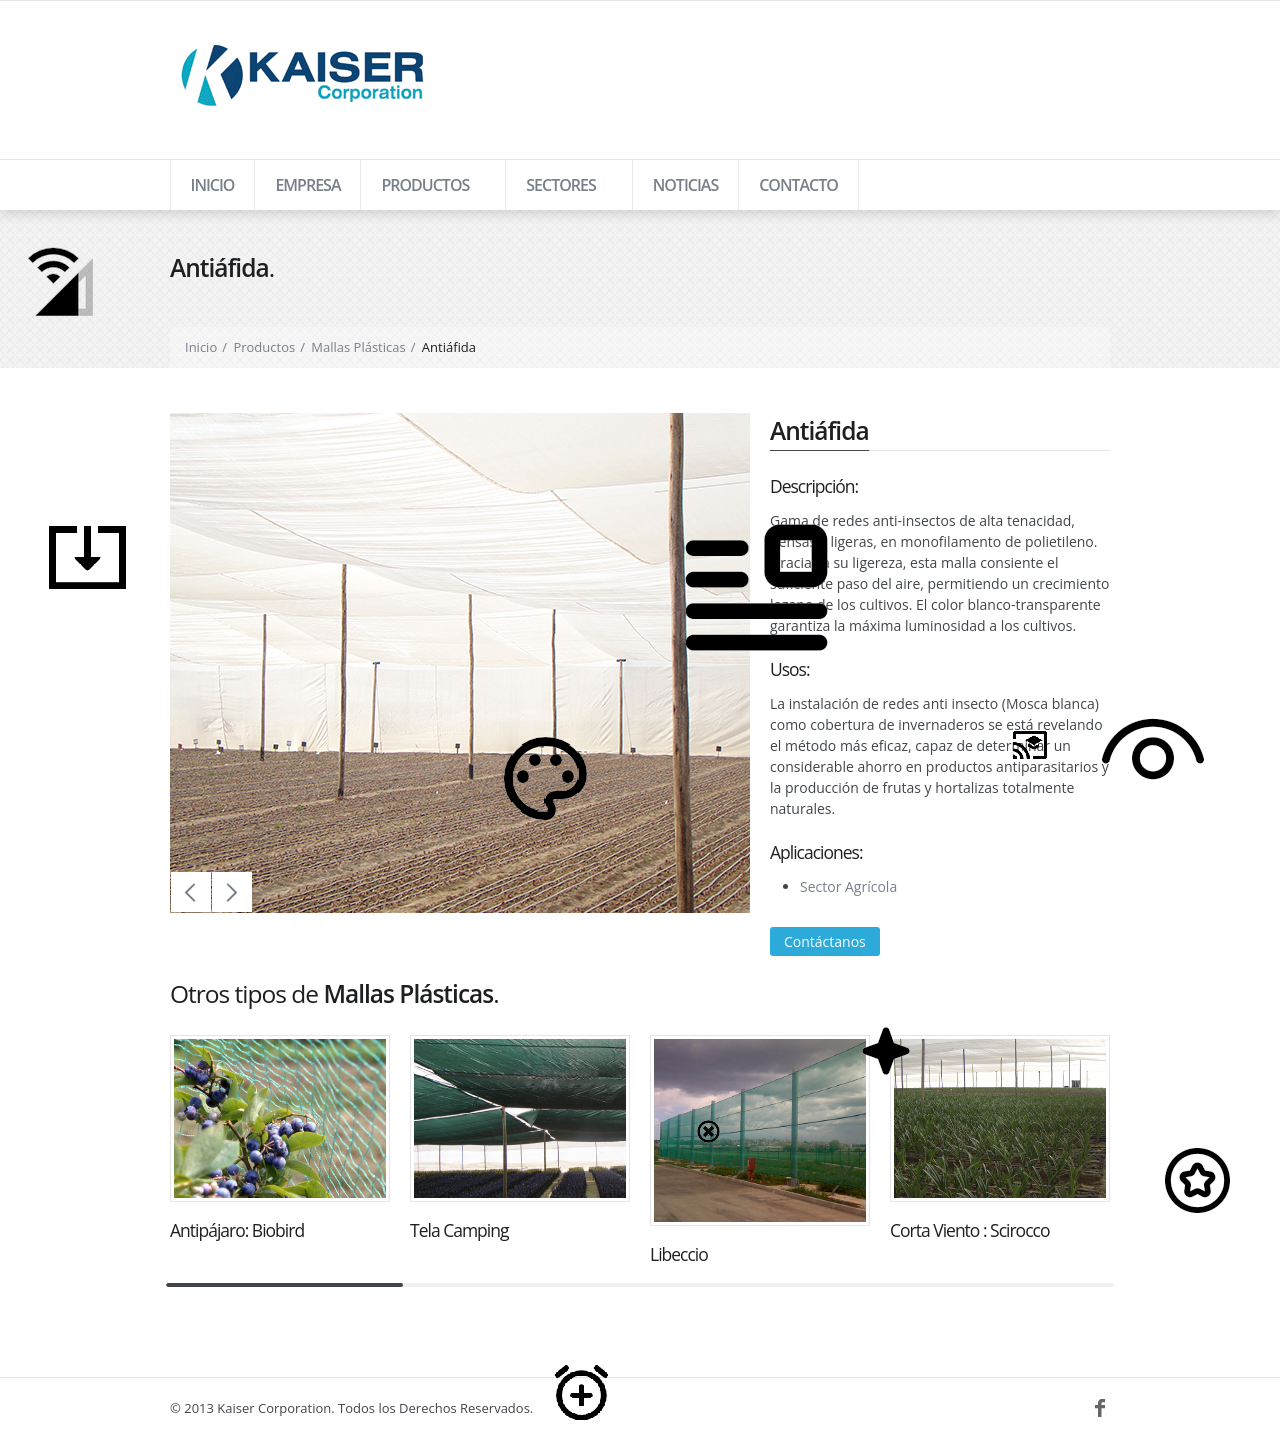  What do you see at coordinates (87, 557) in the screenshot?
I see `download or install a system update` at bounding box center [87, 557].